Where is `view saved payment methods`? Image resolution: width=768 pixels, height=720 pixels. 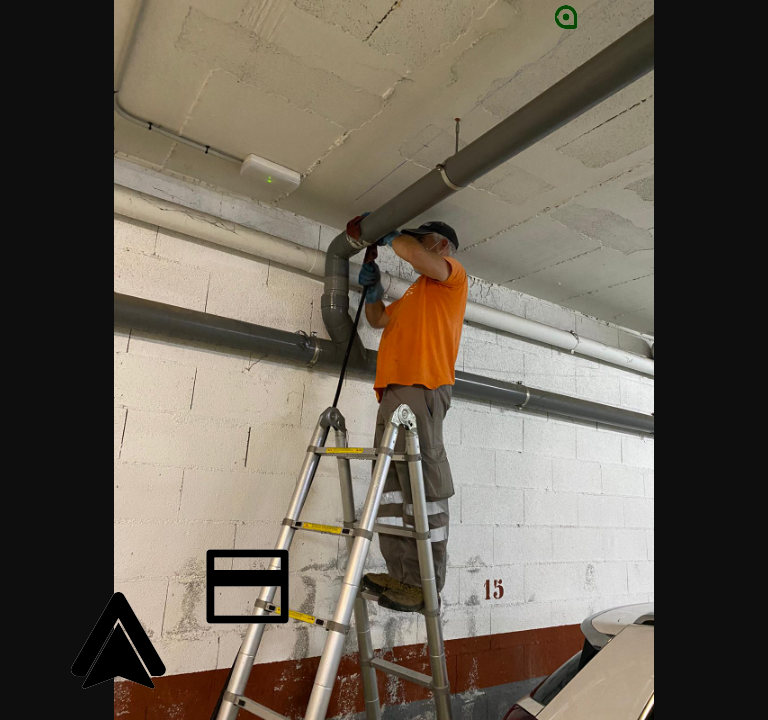 view saved payment methods is located at coordinates (247, 586).